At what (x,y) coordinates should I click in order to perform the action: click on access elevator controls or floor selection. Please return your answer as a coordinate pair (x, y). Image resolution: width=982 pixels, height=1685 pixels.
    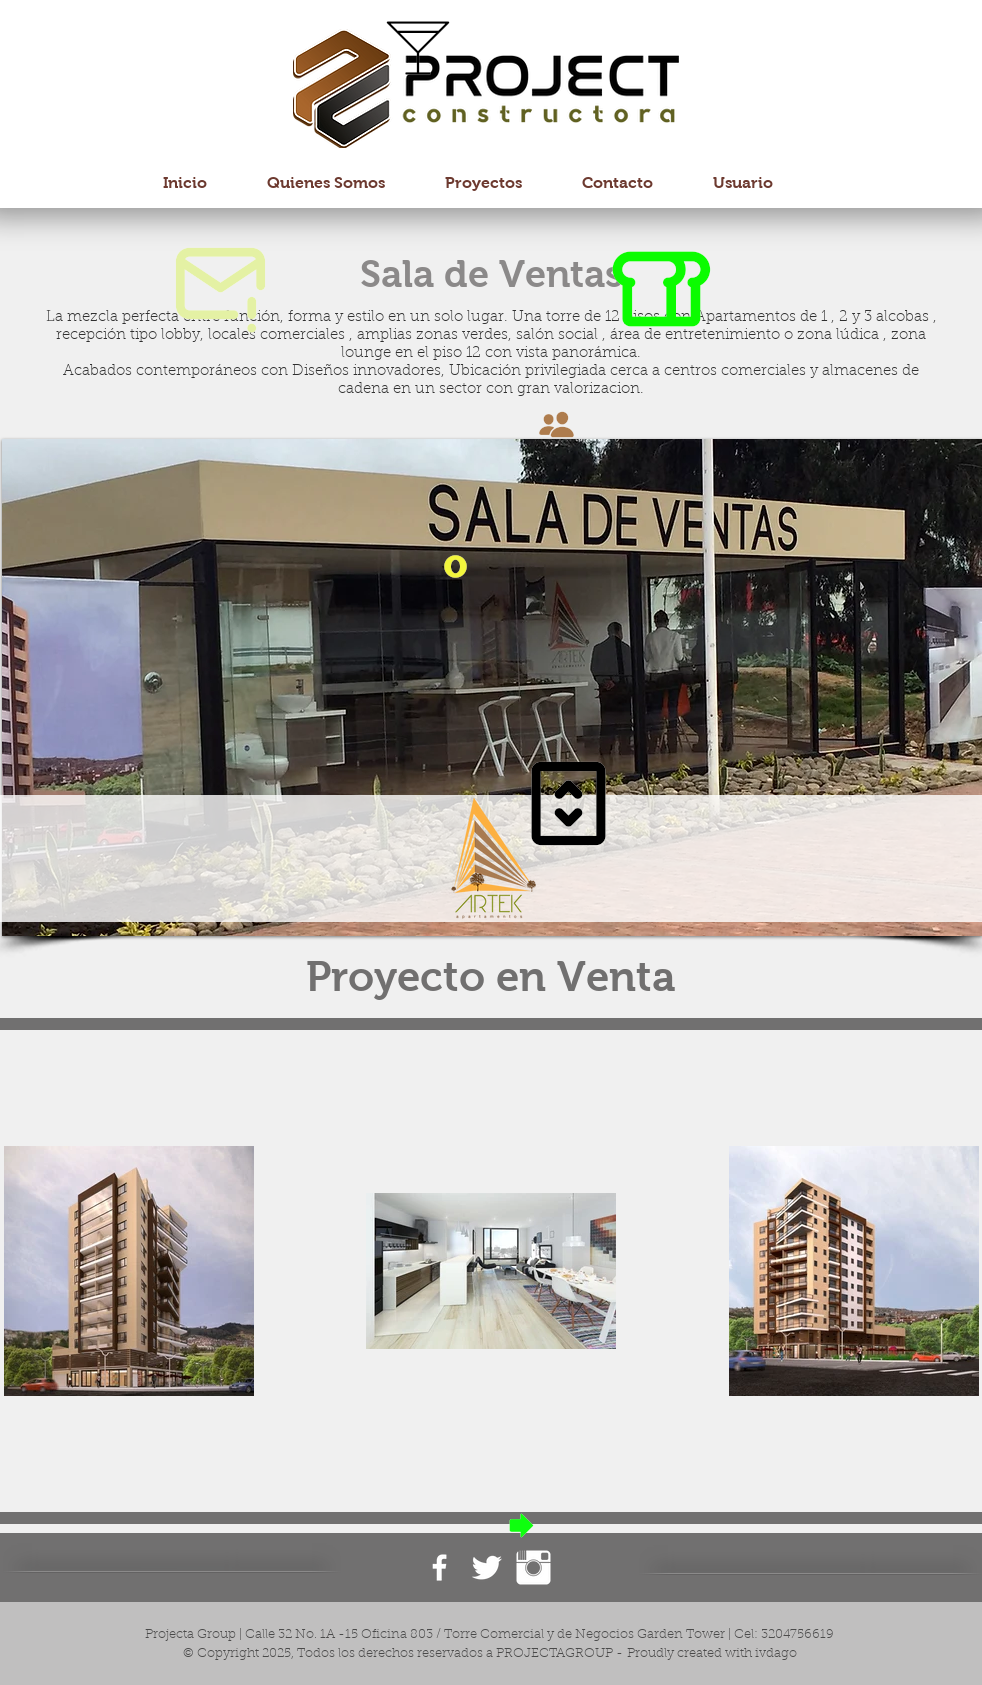
    Looking at the image, I should click on (568, 803).